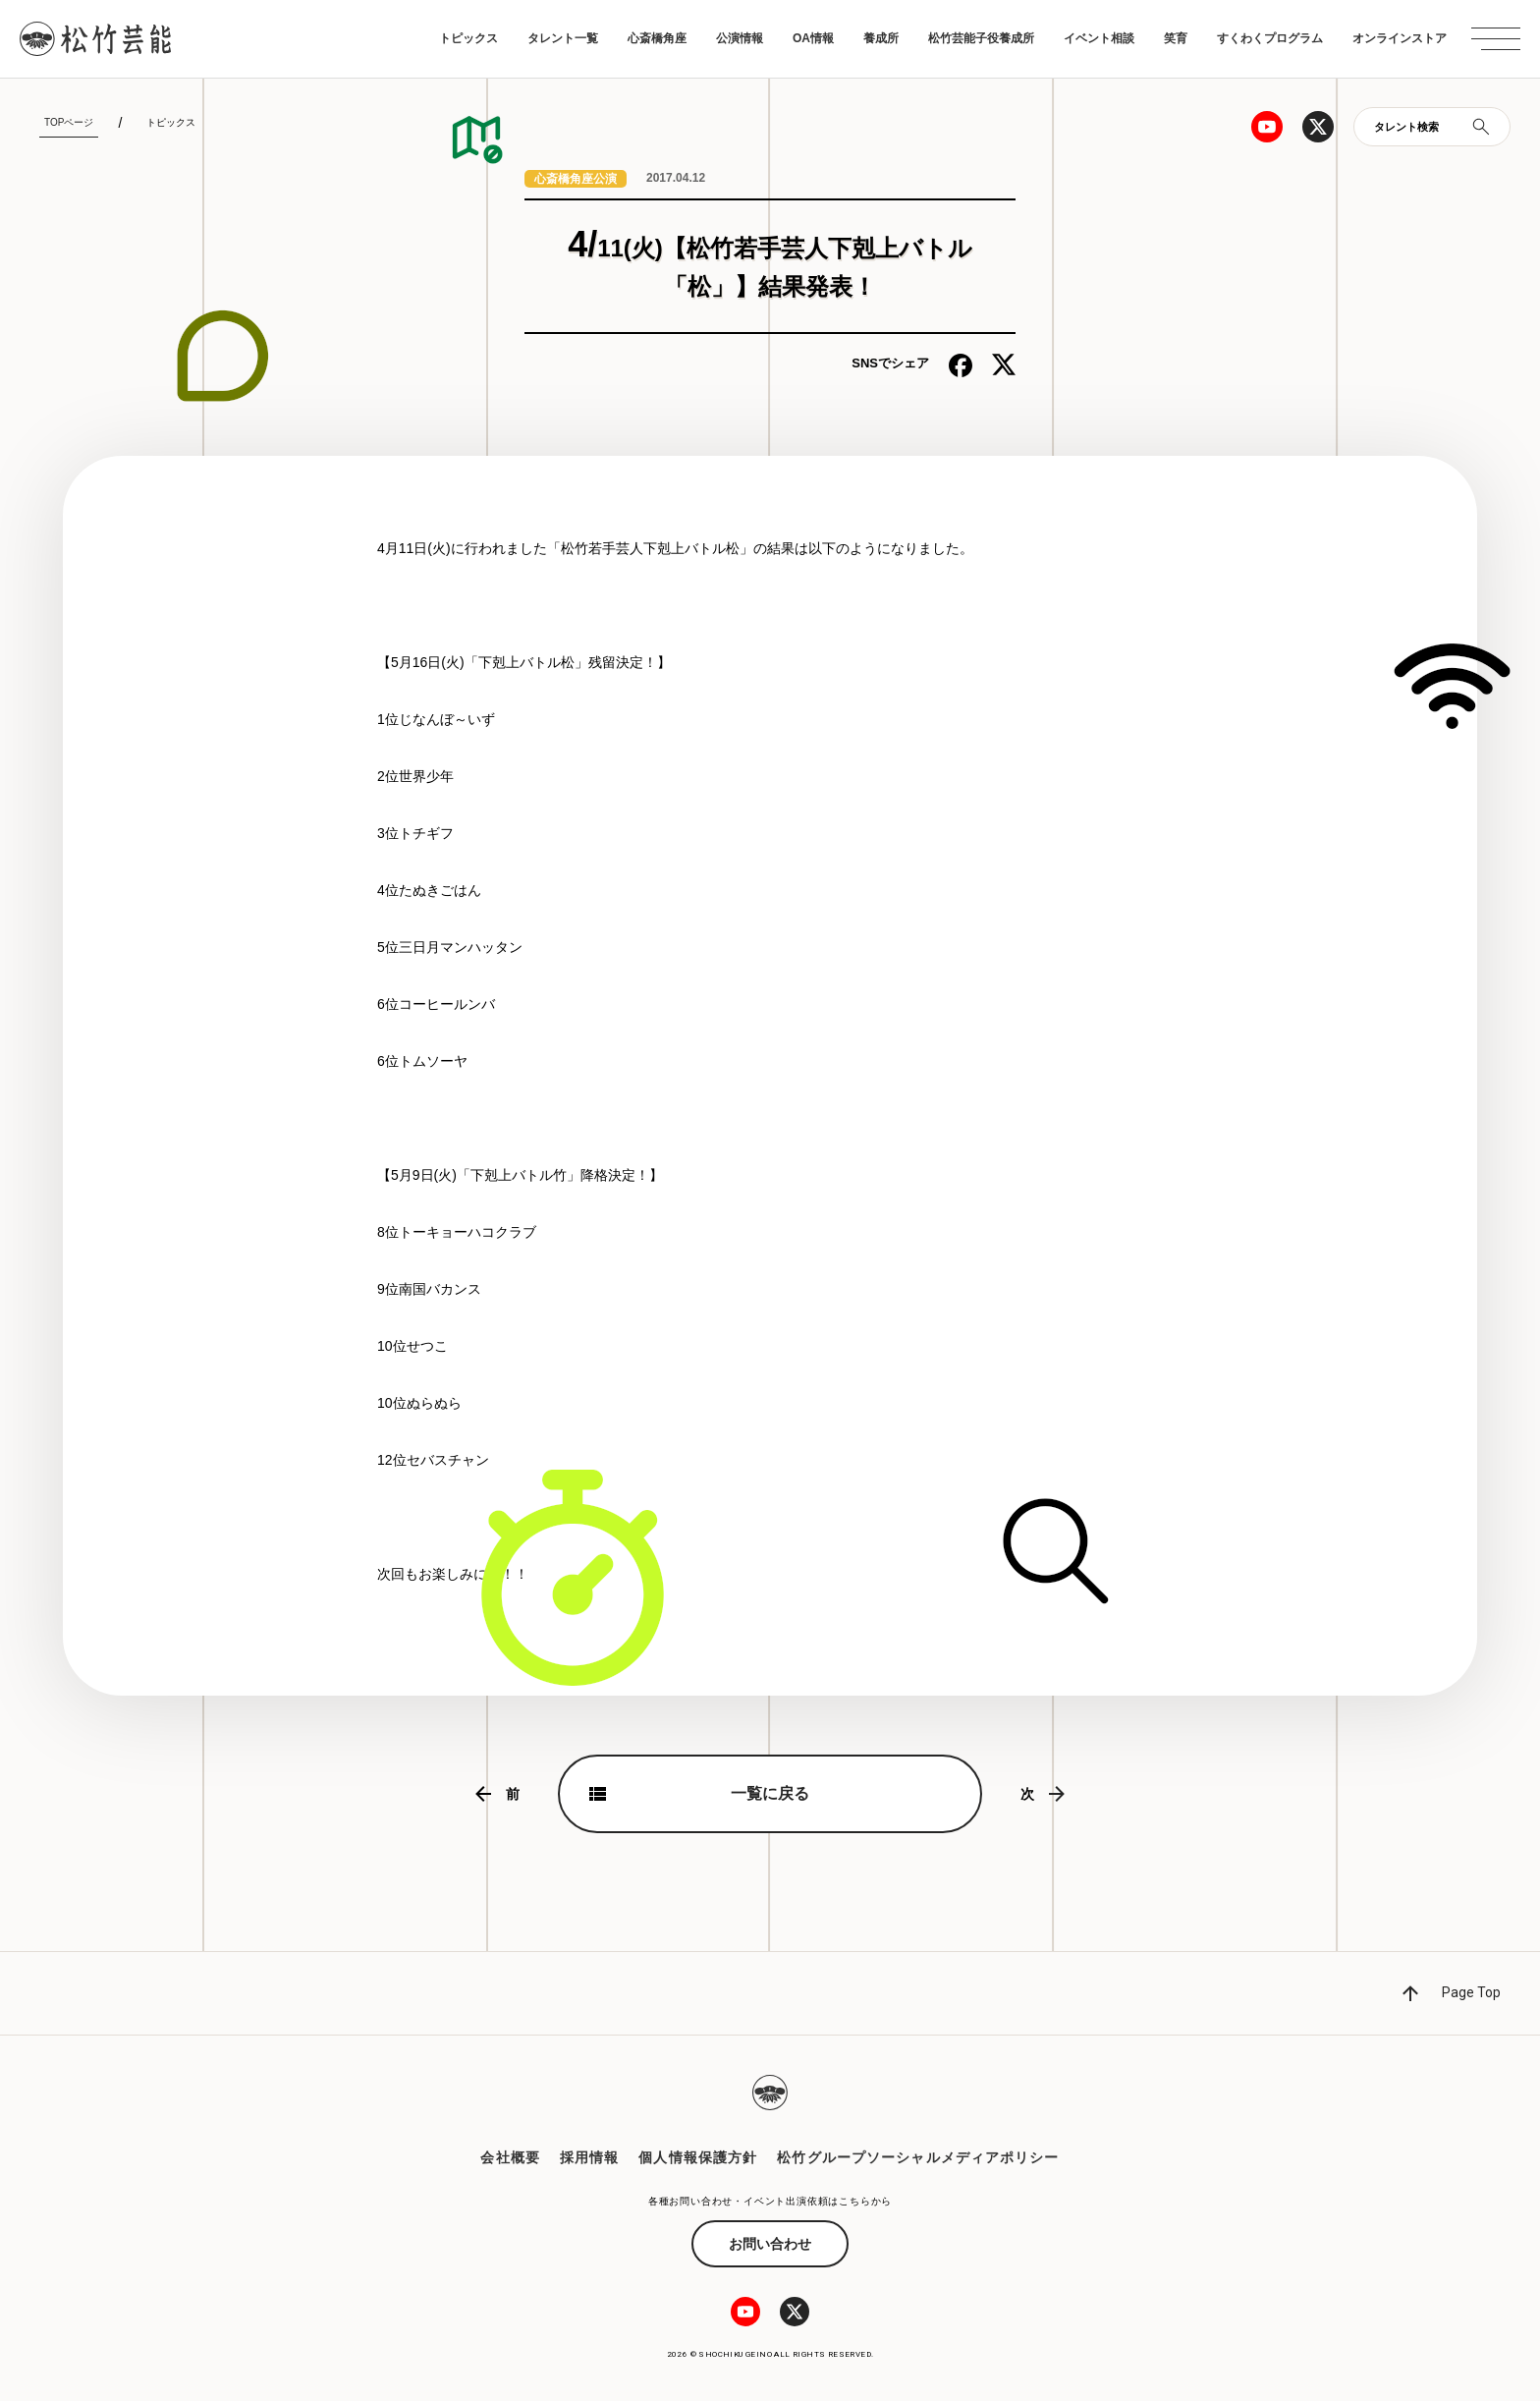 The height and width of the screenshot is (2401, 1540). I want to click on indicates active wifi connection, so click(1452, 686).